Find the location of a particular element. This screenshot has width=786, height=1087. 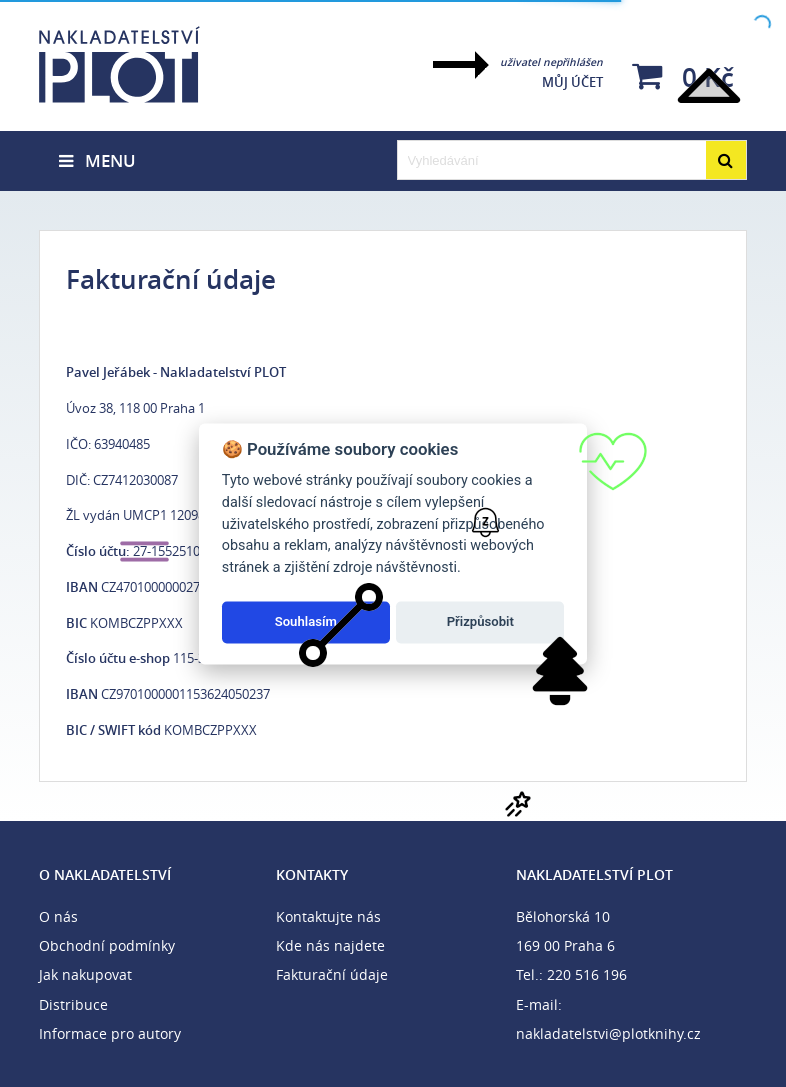

indicates equal value or comparison is located at coordinates (144, 551).